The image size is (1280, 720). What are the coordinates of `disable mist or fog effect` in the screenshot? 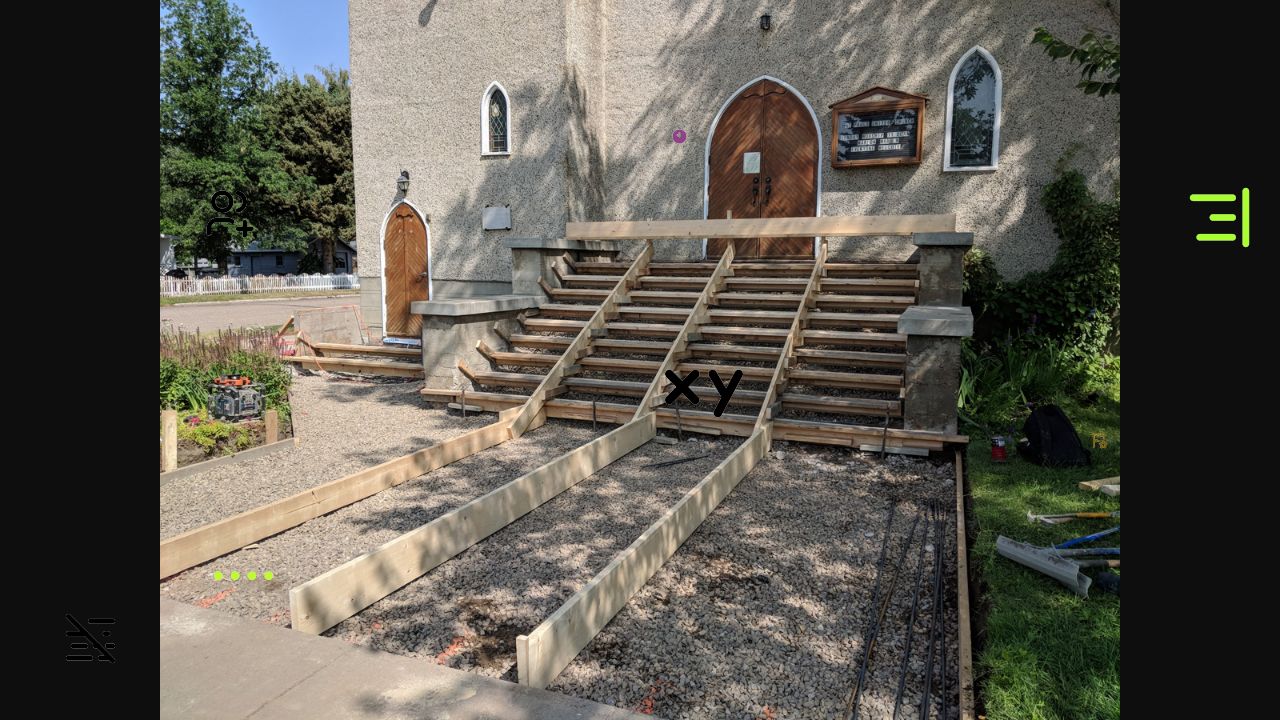 It's located at (90, 638).